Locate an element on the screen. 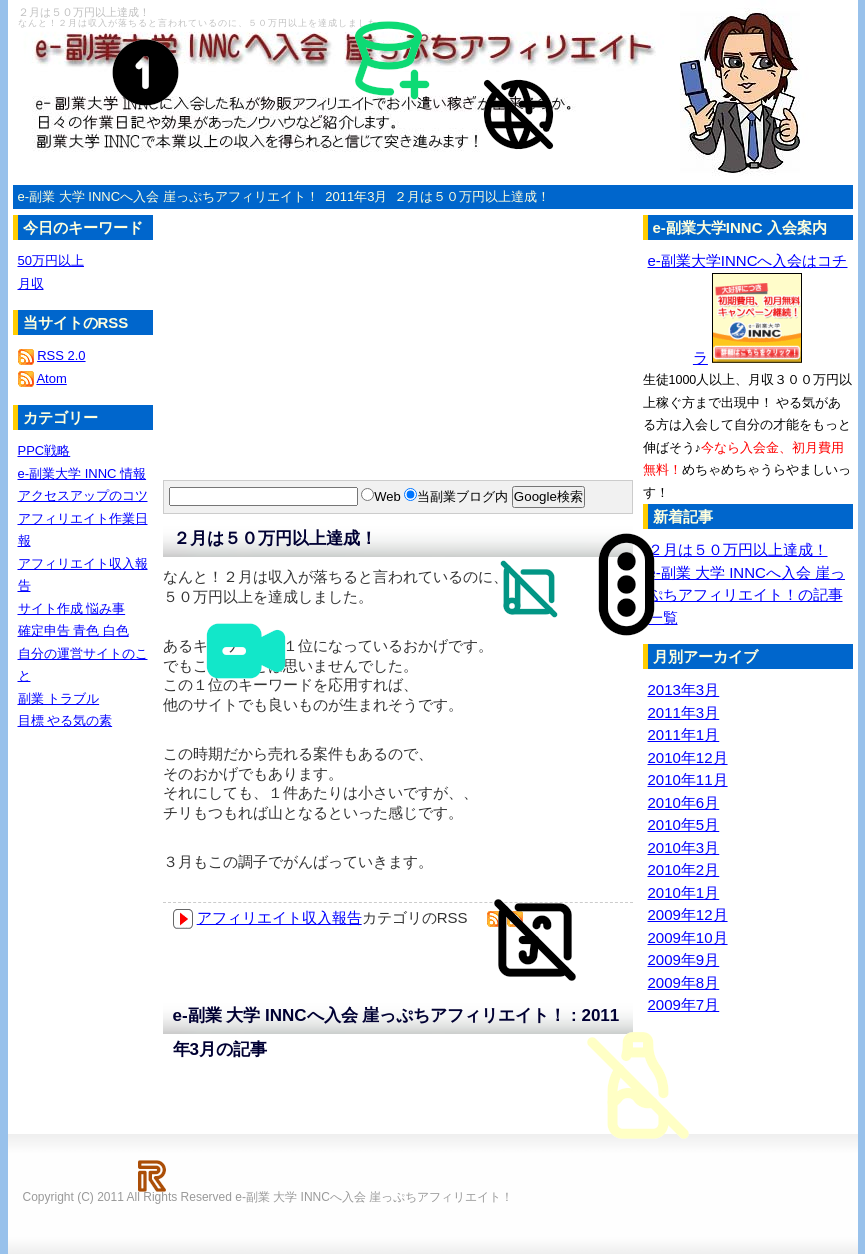  indicates the first step in a sequence or process is located at coordinates (145, 72).